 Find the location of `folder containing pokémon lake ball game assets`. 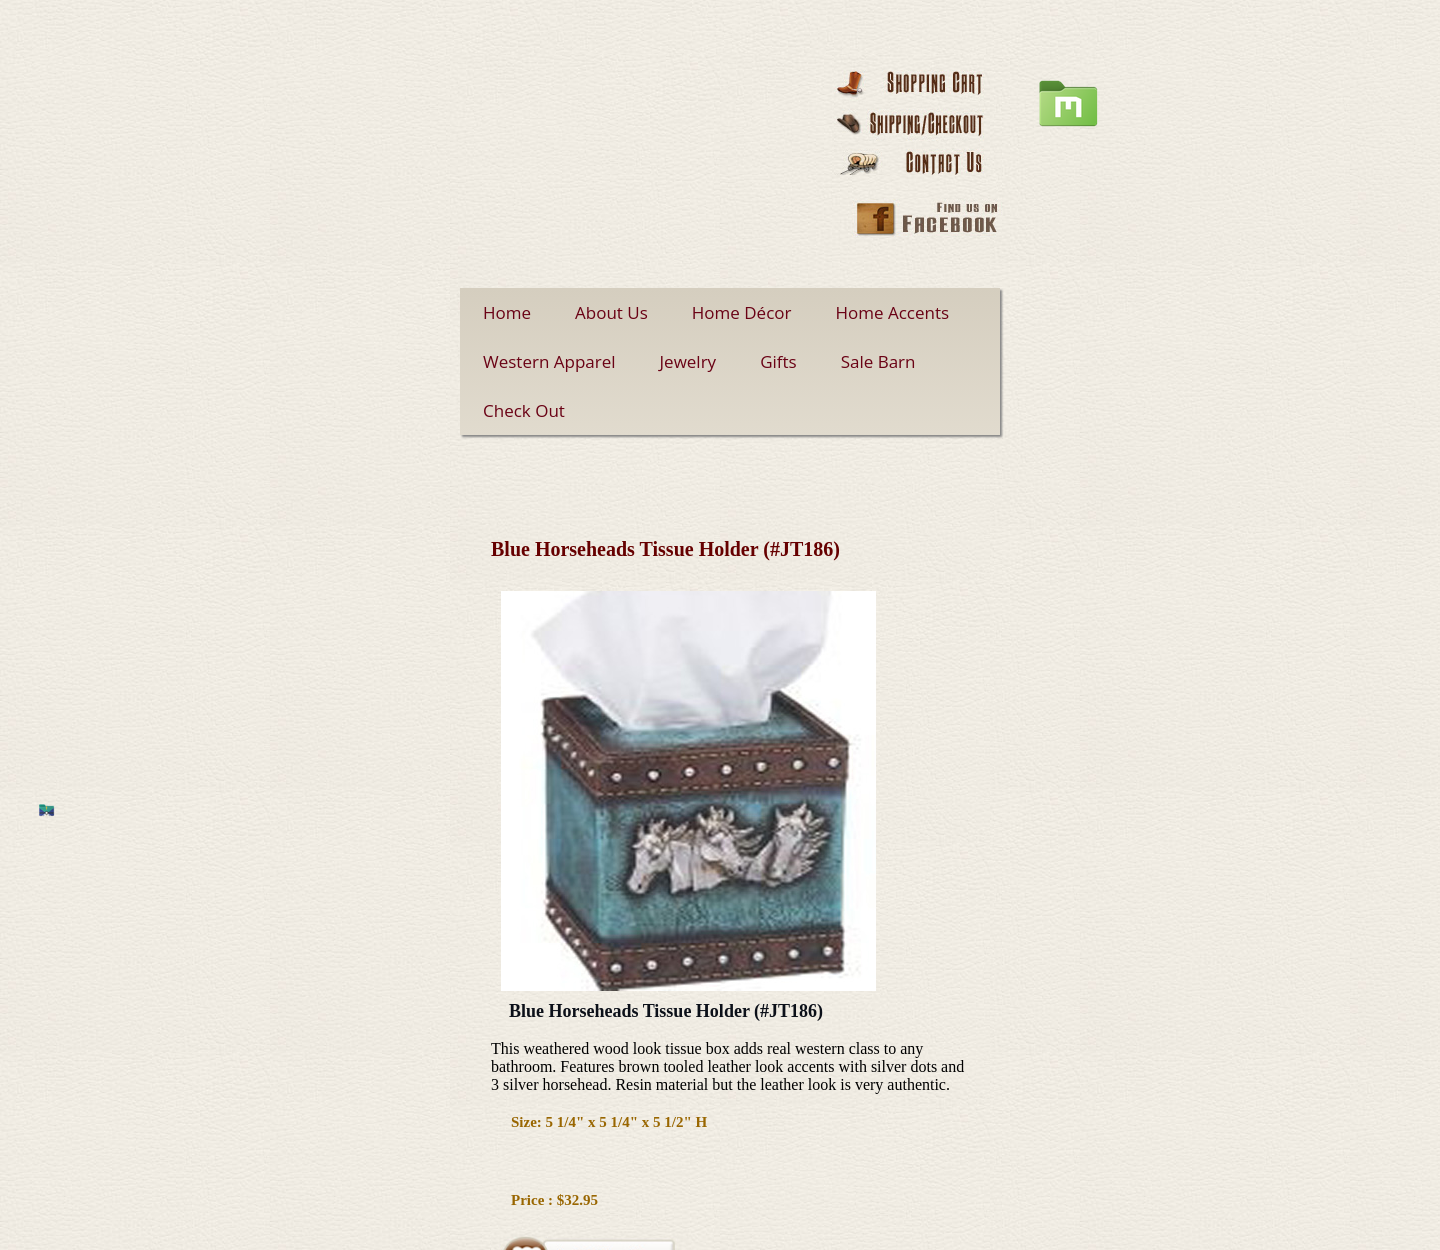

folder containing pokémon lake ball game assets is located at coordinates (46, 810).